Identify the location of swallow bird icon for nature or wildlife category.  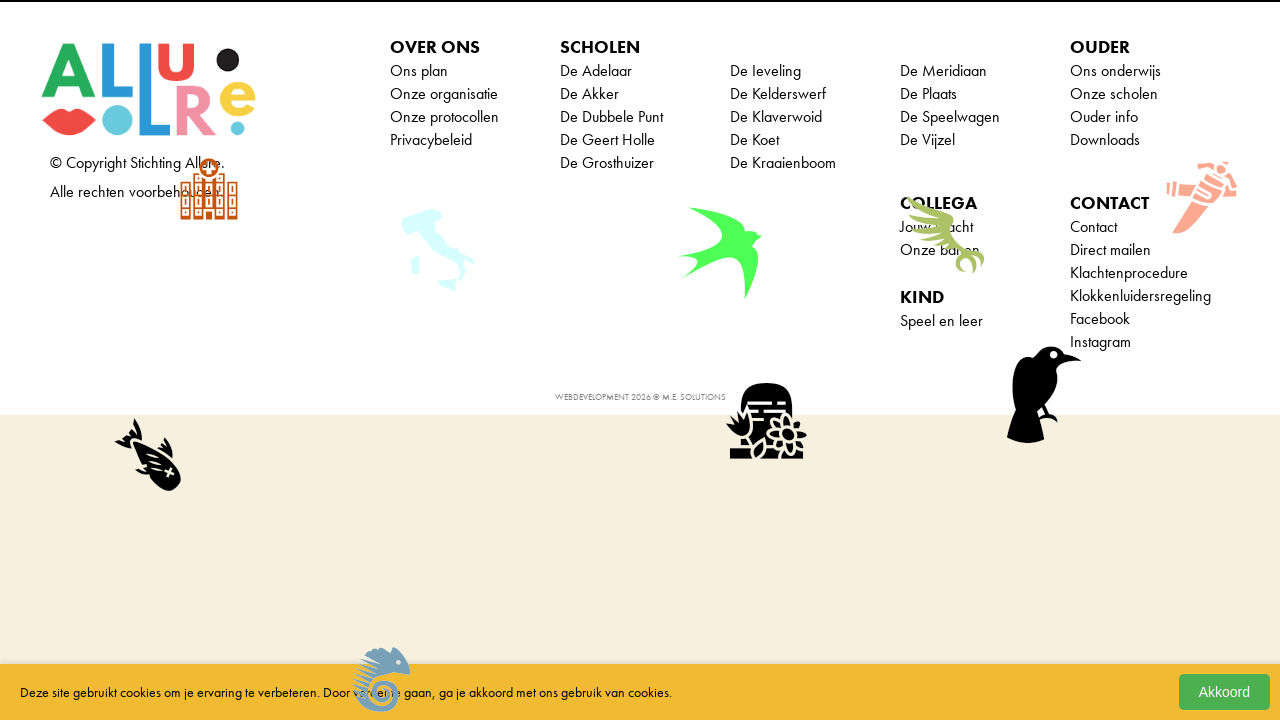
(719, 253).